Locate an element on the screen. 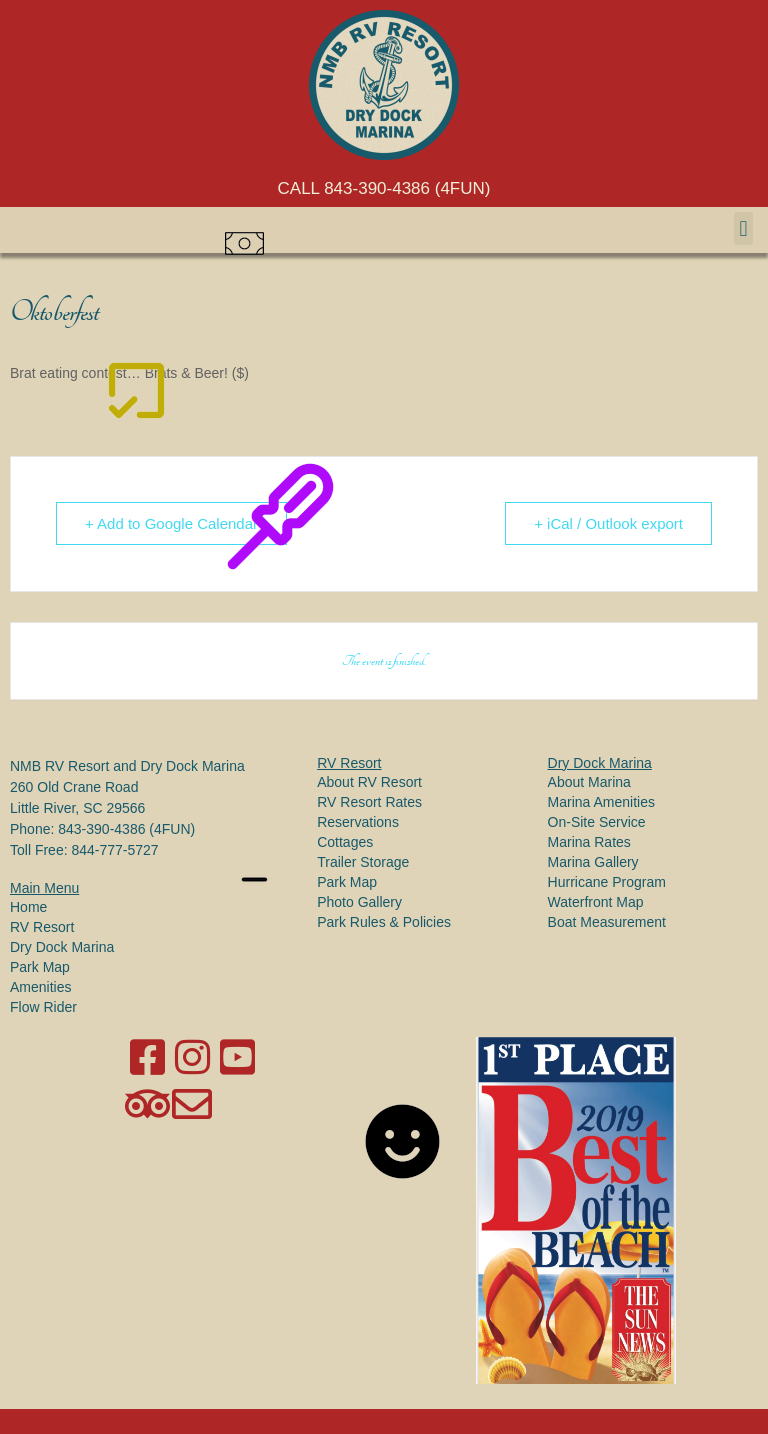  minimize the current window is located at coordinates (254, 862).